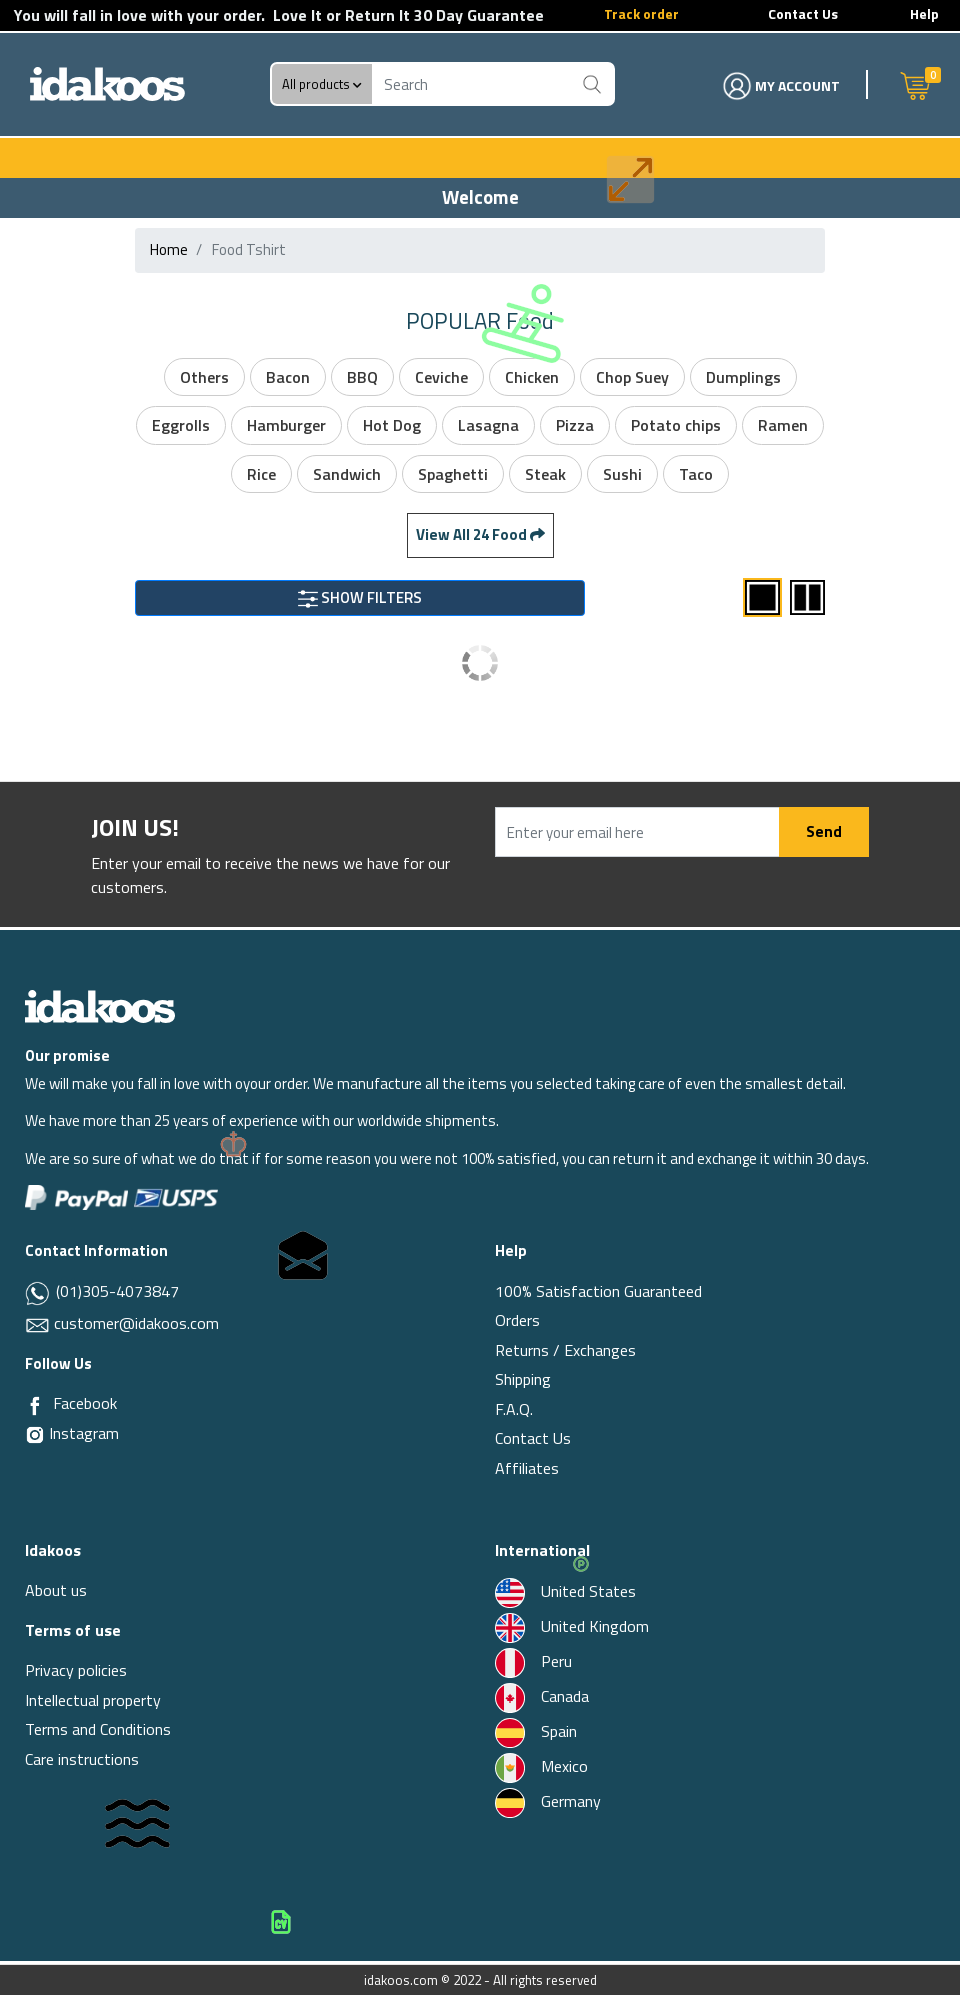 The width and height of the screenshot is (960, 1995). Describe the element at coordinates (581, 1564) in the screenshot. I see `indicates parking availability or location` at that location.